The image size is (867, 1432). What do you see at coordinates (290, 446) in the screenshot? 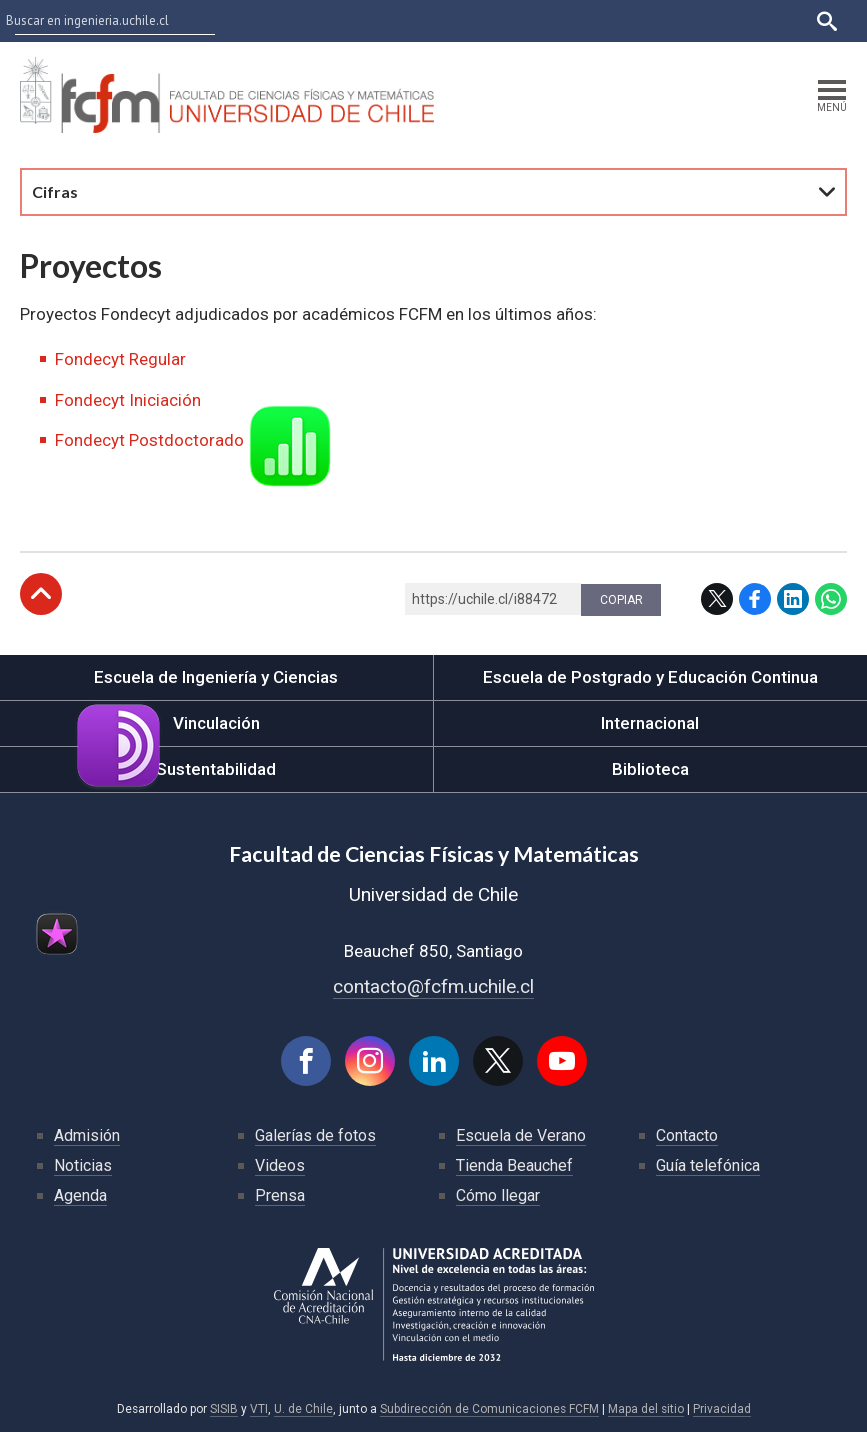
I see `open apple numbers spreadsheet app` at bounding box center [290, 446].